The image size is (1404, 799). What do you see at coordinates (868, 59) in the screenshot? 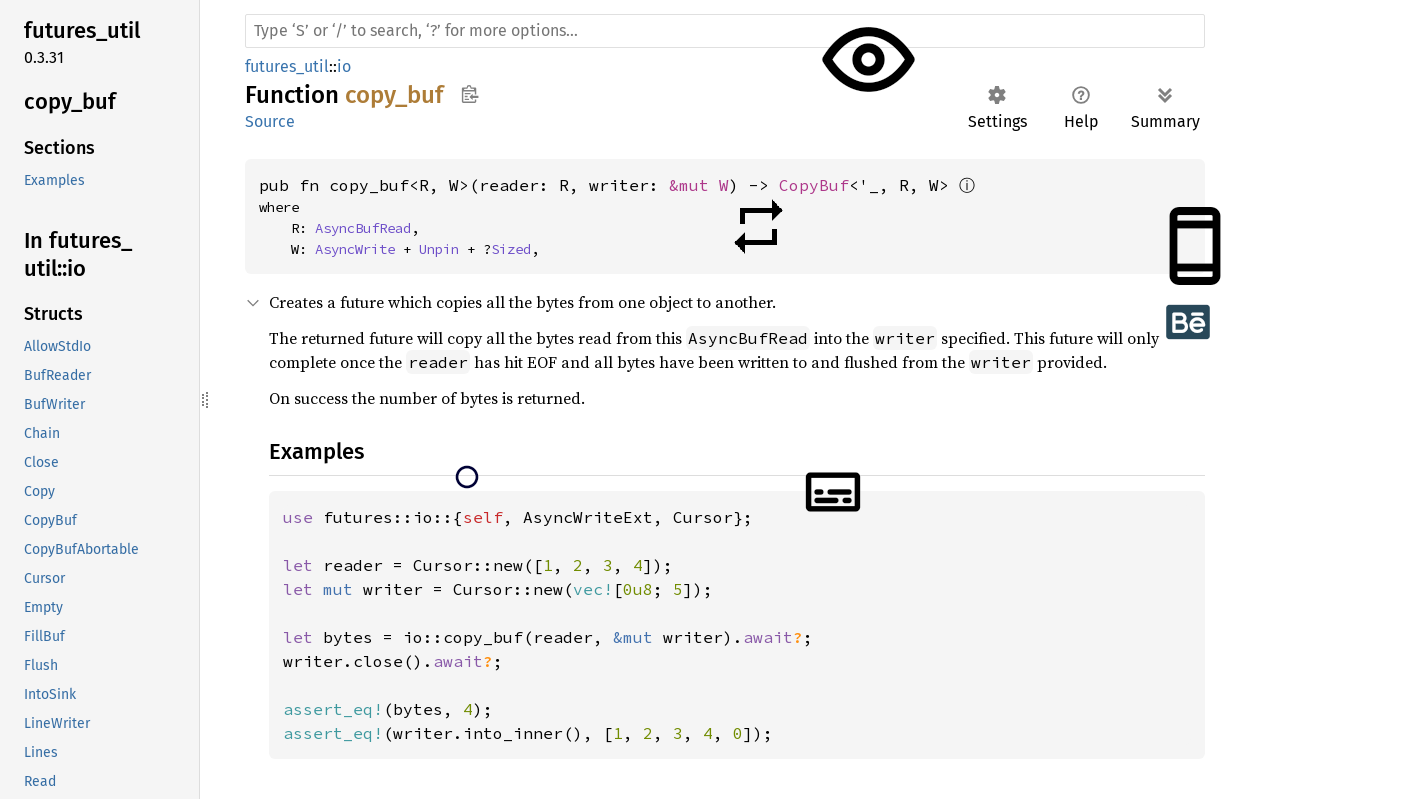
I see `view or preview content` at bounding box center [868, 59].